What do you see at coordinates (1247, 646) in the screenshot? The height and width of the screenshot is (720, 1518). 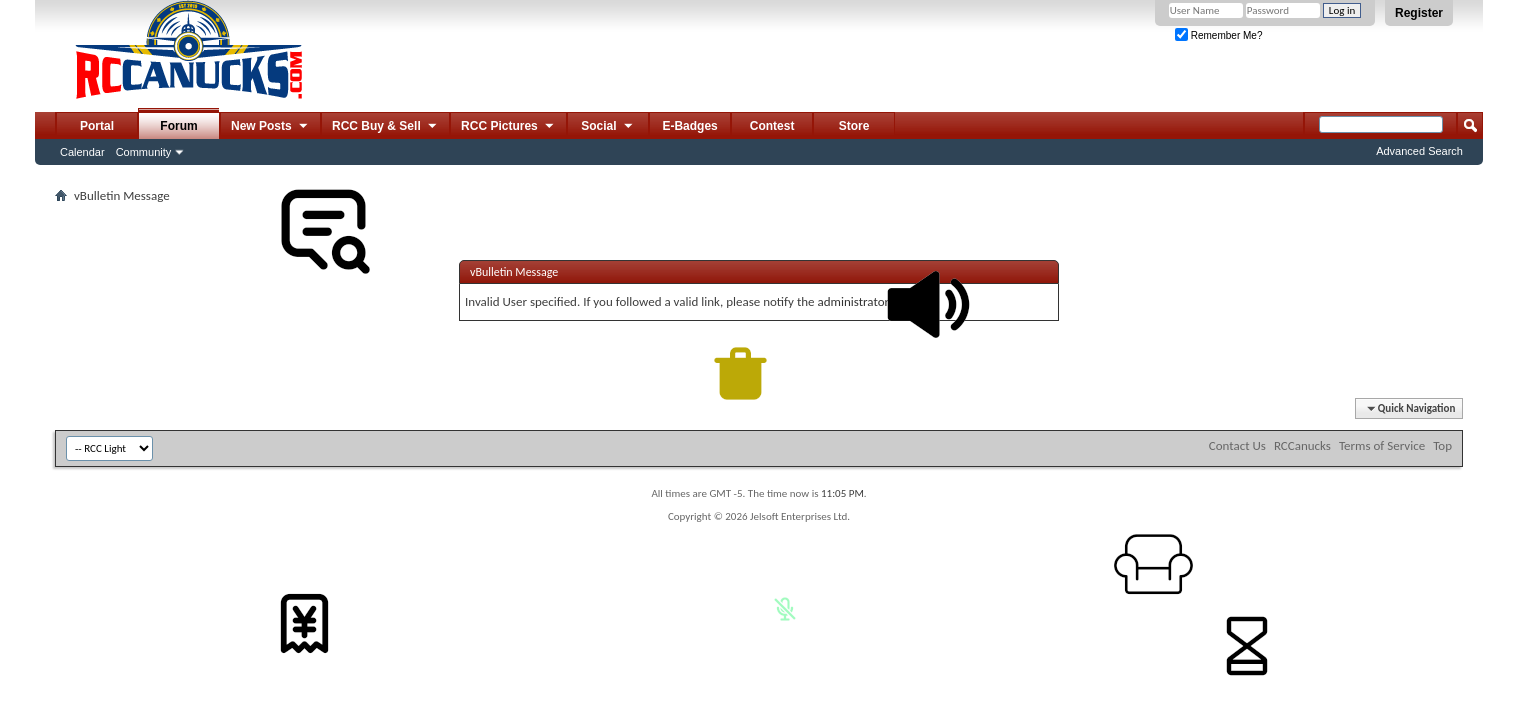 I see `indicates time is running low` at bounding box center [1247, 646].